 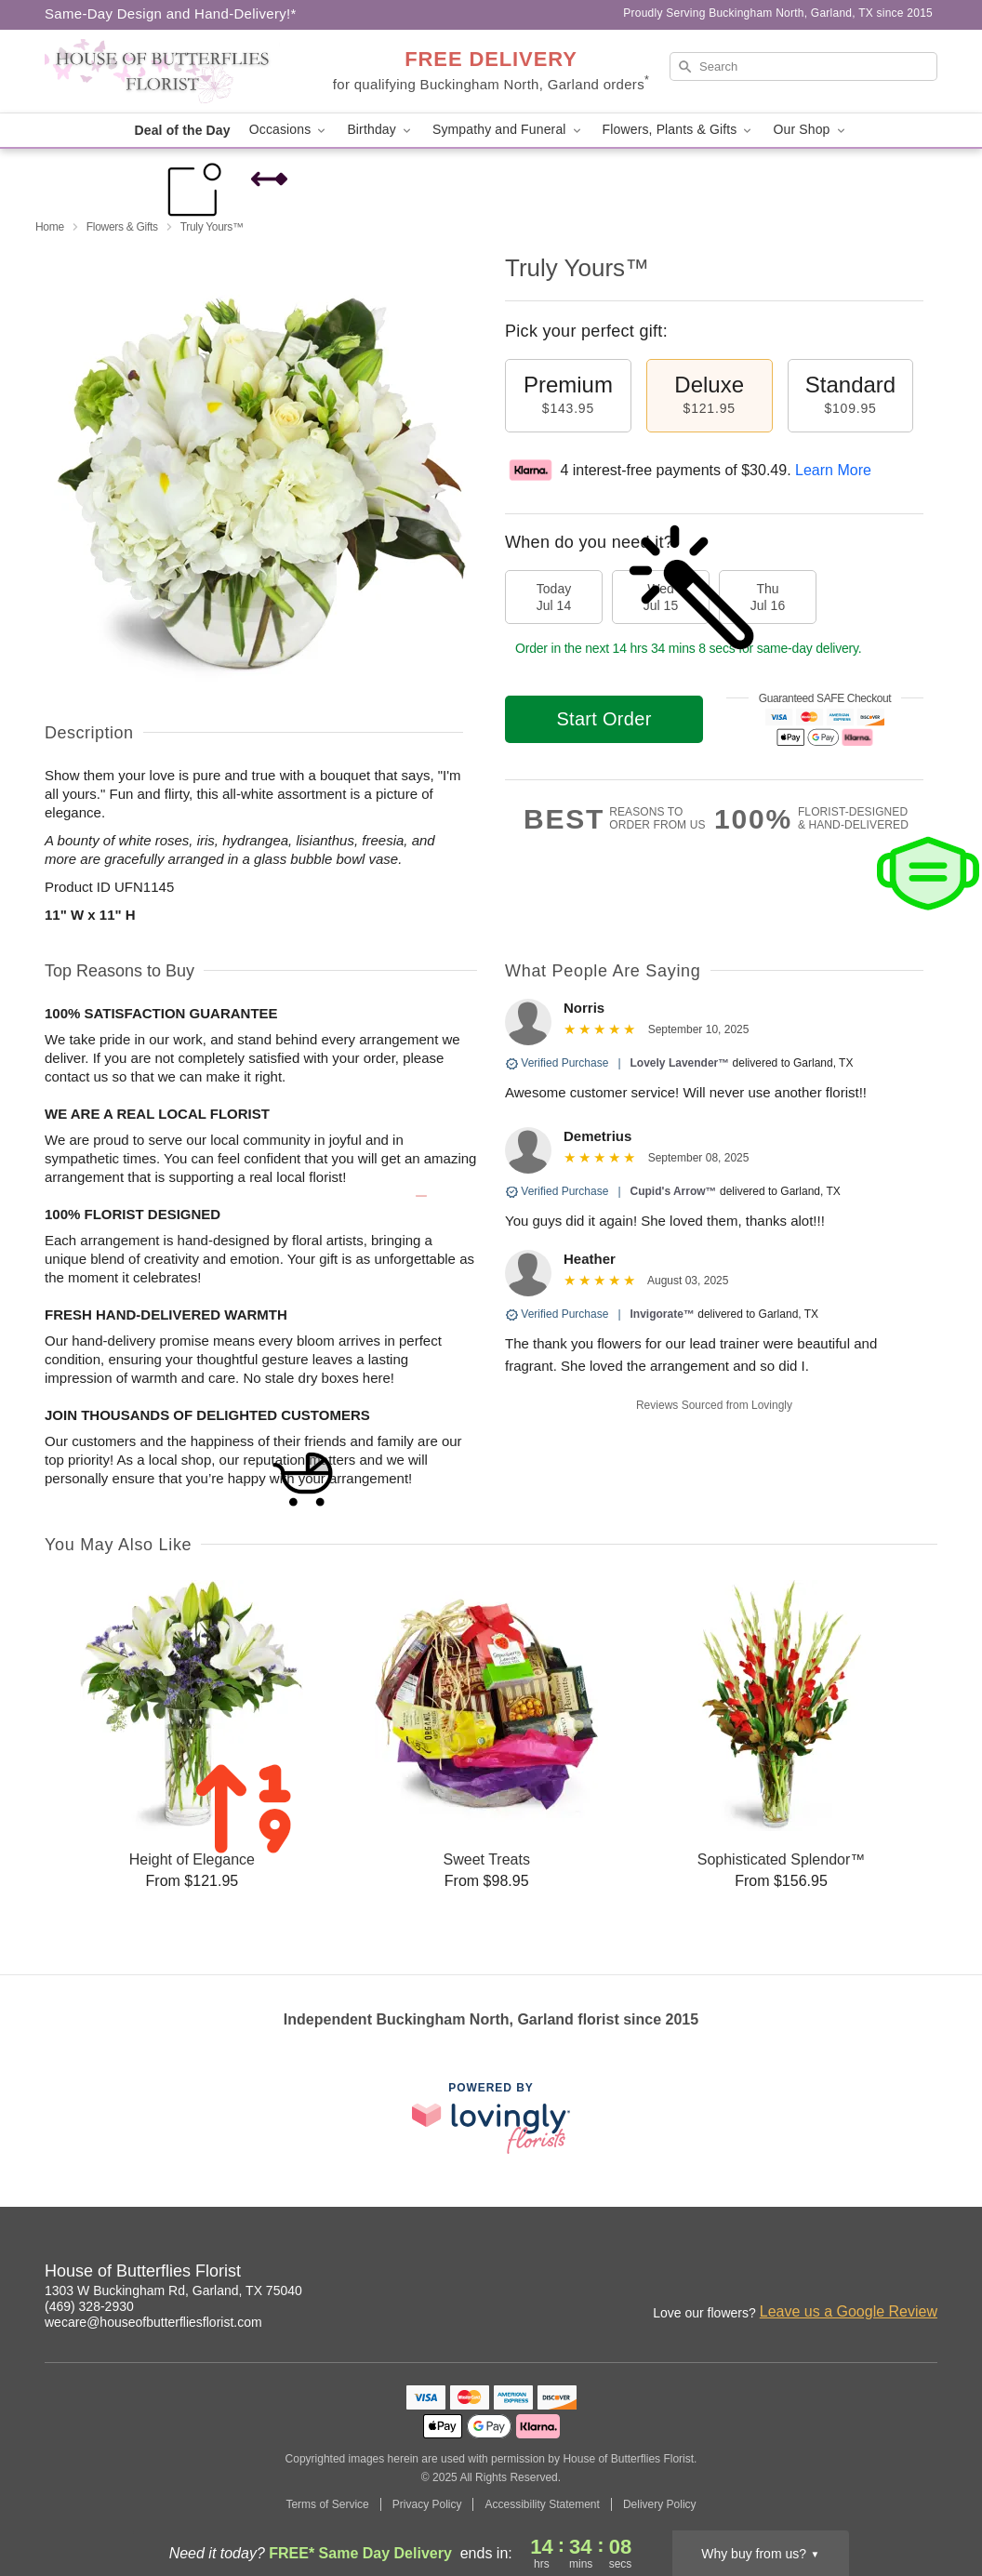 What do you see at coordinates (193, 191) in the screenshot?
I see `view notifications` at bounding box center [193, 191].